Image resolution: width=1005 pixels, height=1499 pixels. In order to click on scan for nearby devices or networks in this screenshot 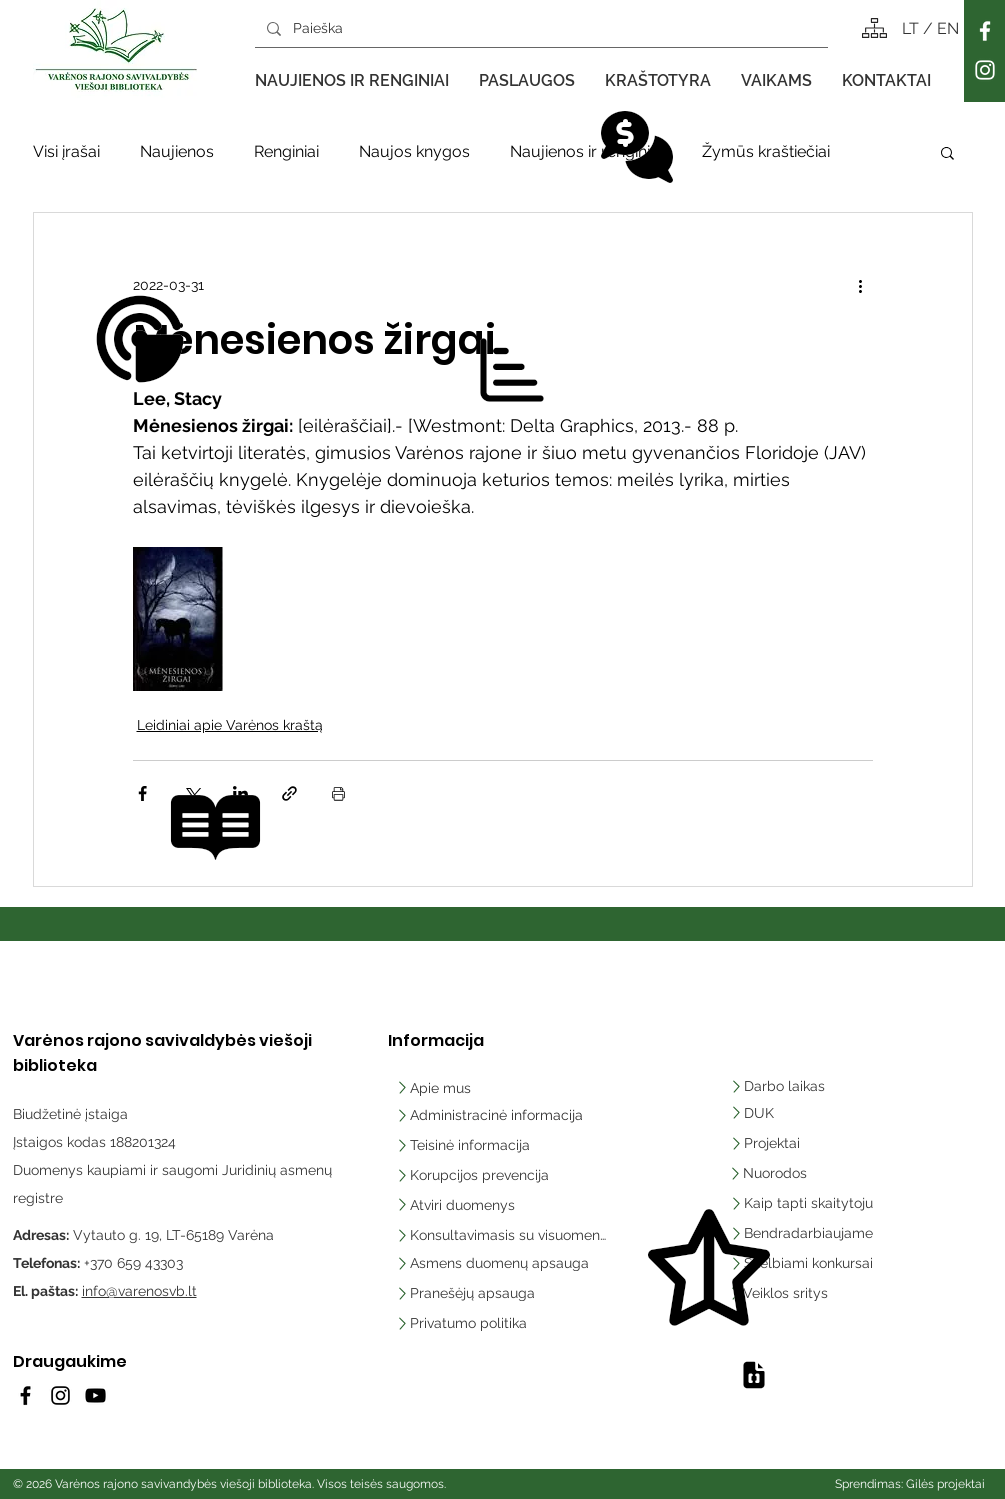, I will do `click(140, 339)`.